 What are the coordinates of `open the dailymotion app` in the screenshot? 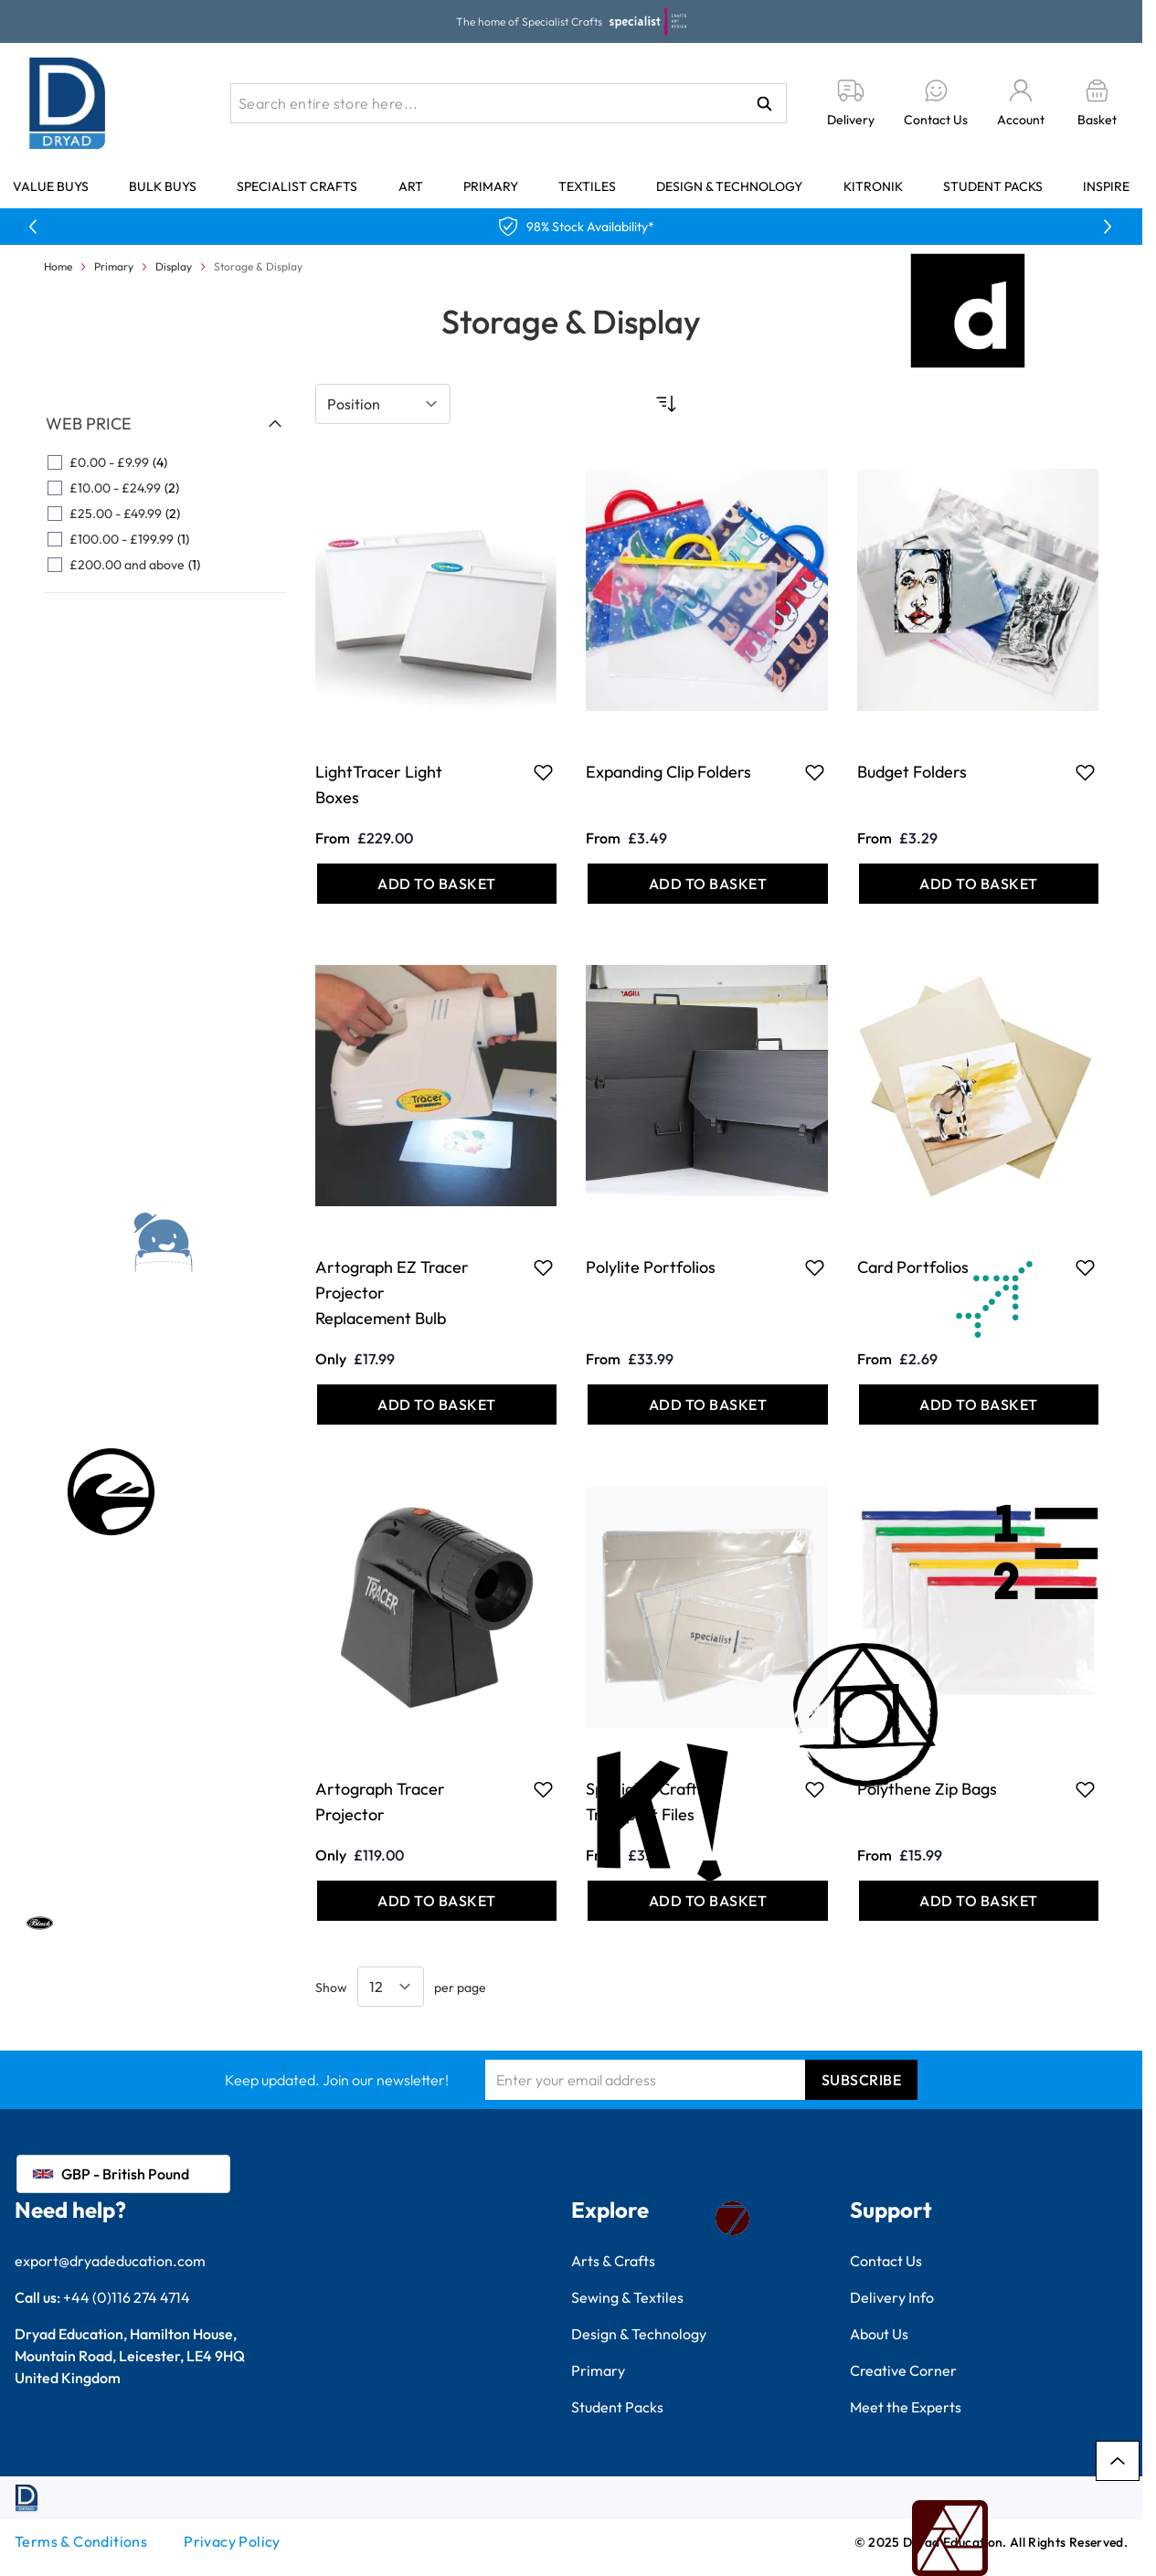 It's located at (968, 311).